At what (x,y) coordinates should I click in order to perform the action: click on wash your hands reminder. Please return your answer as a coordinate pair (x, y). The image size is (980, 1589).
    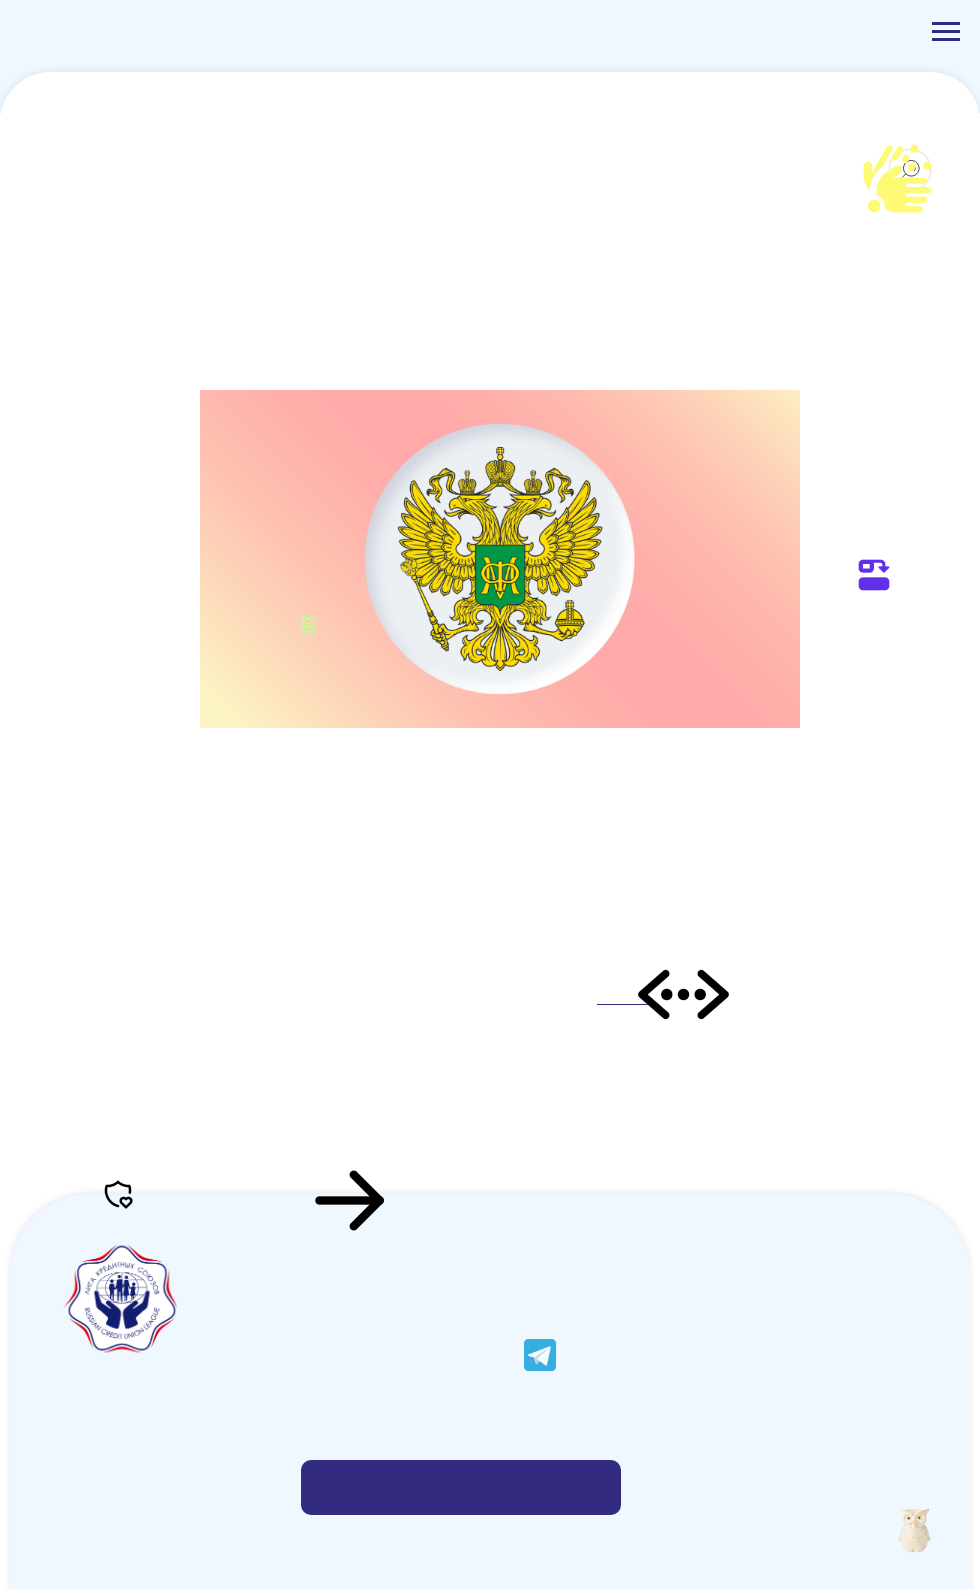
    Looking at the image, I should click on (897, 178).